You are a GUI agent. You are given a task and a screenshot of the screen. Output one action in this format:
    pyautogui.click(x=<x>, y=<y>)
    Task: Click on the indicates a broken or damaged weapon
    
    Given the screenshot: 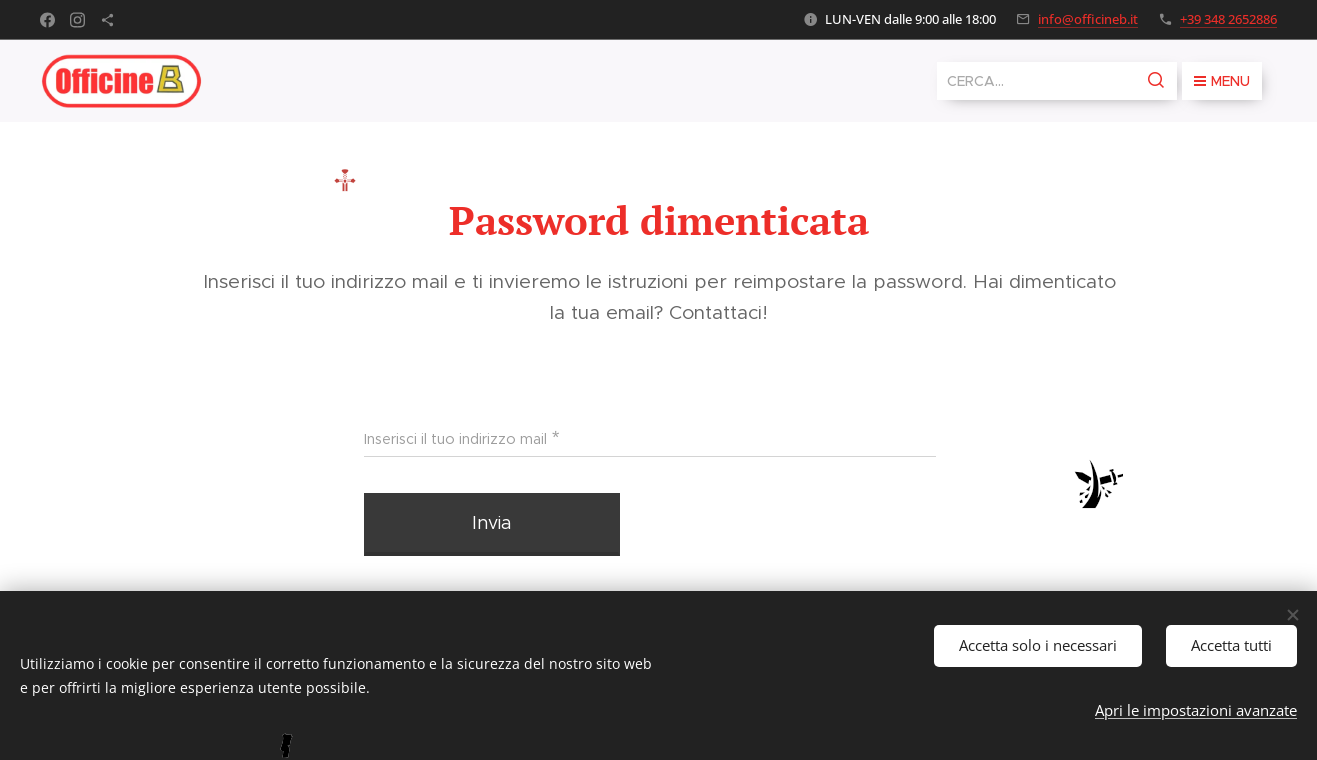 What is the action you would take?
    pyautogui.click(x=1099, y=484)
    